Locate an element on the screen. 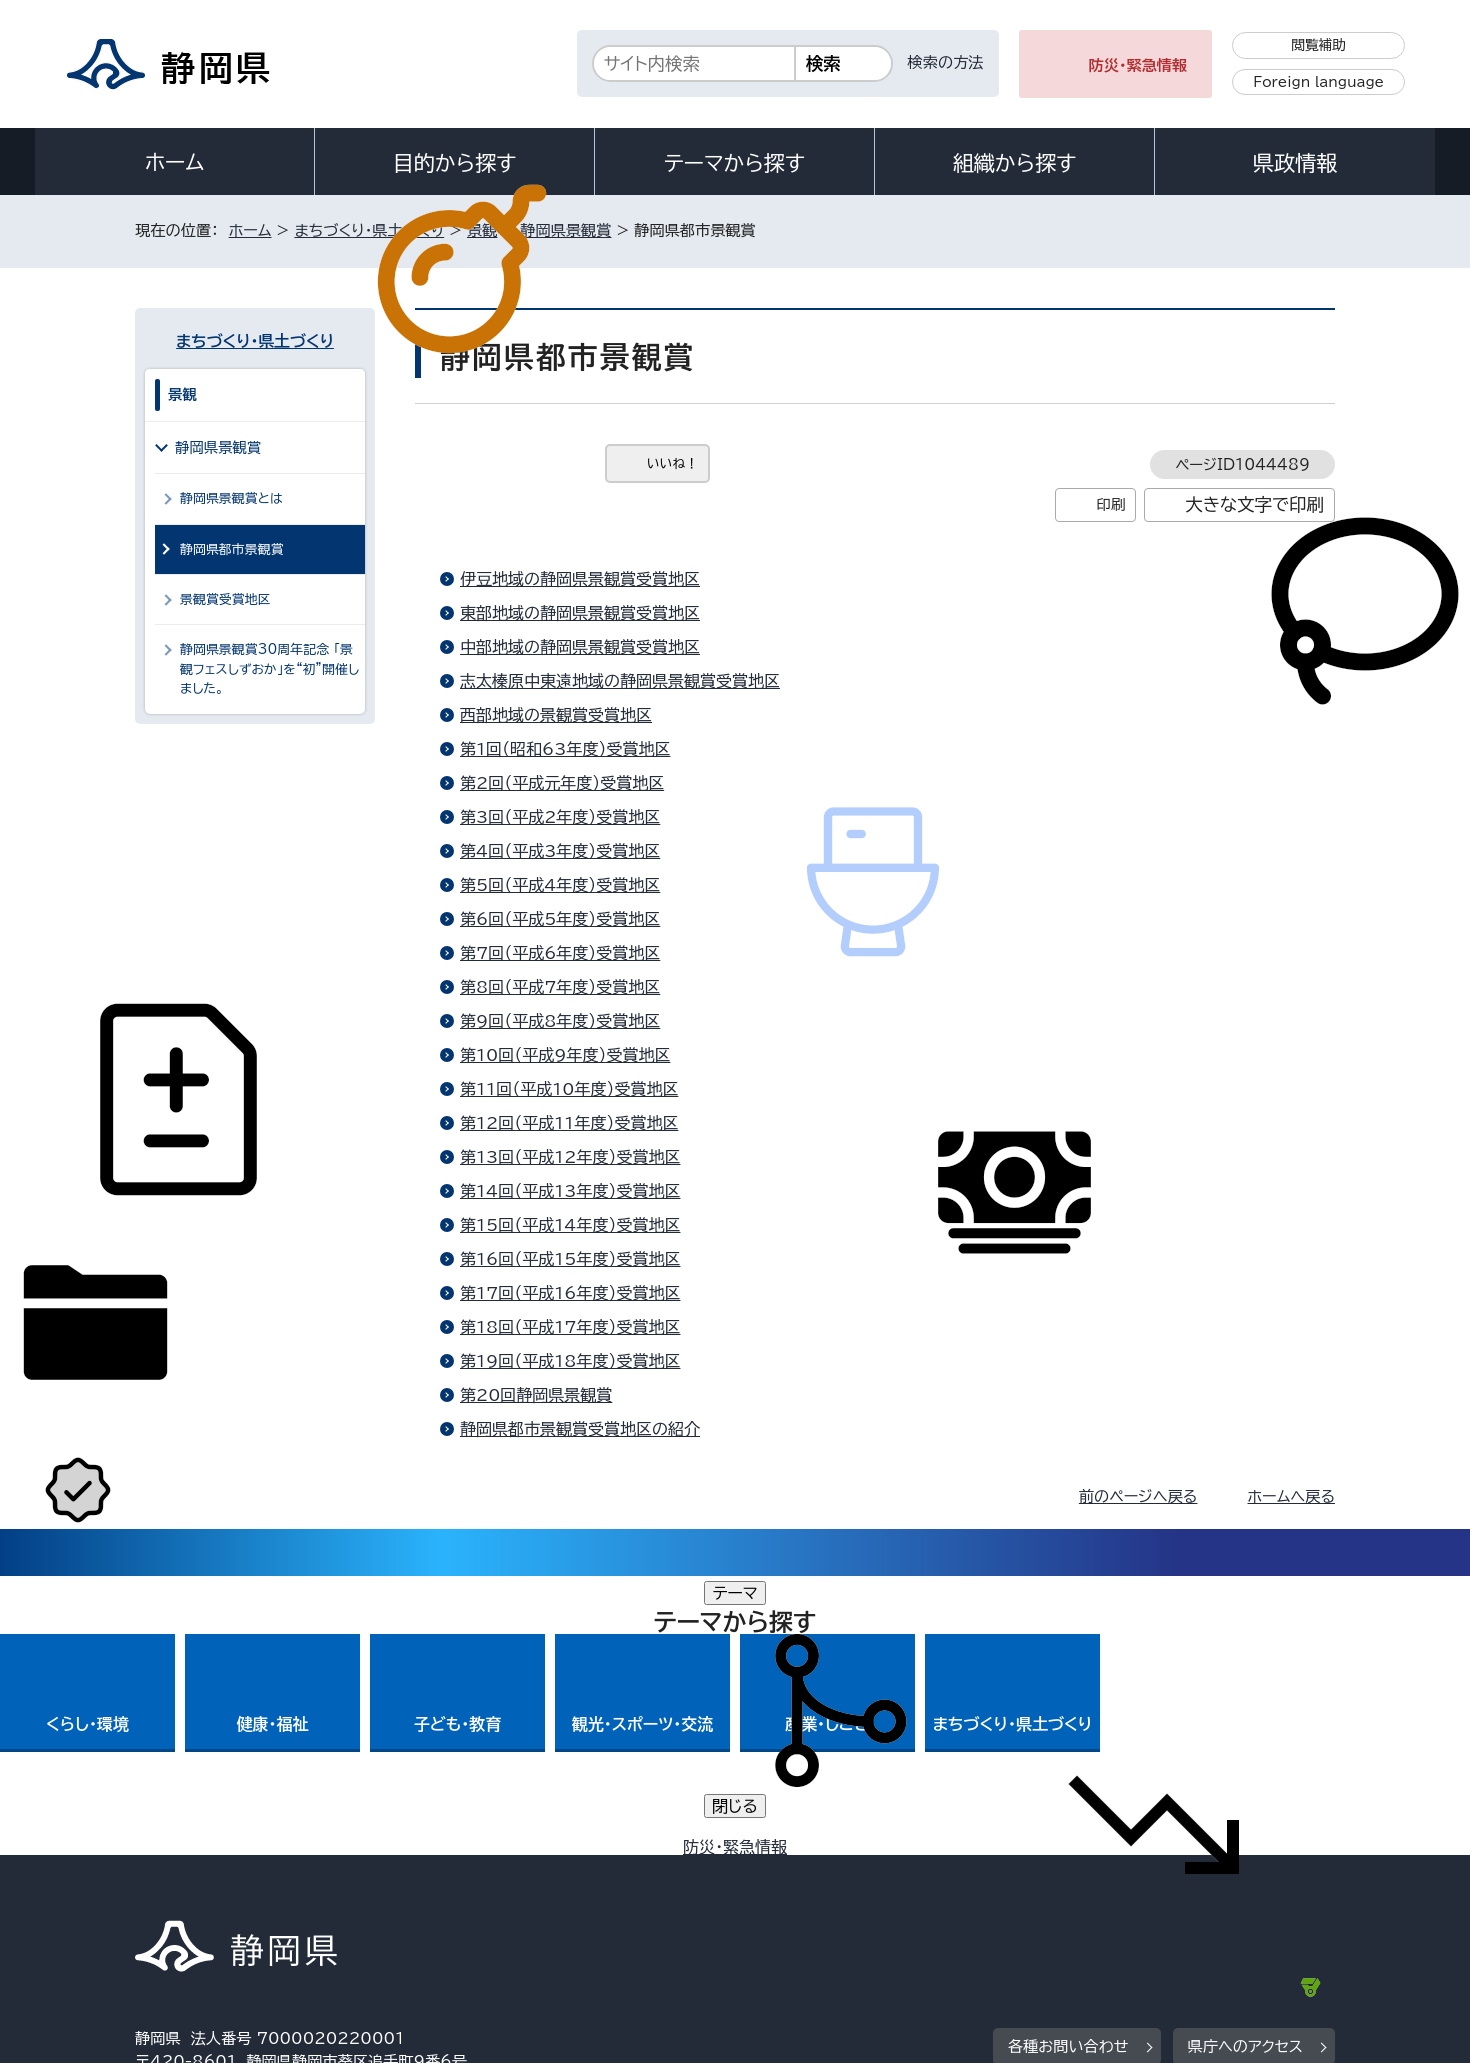  indicates restroom or bathroom location is located at coordinates (873, 879).